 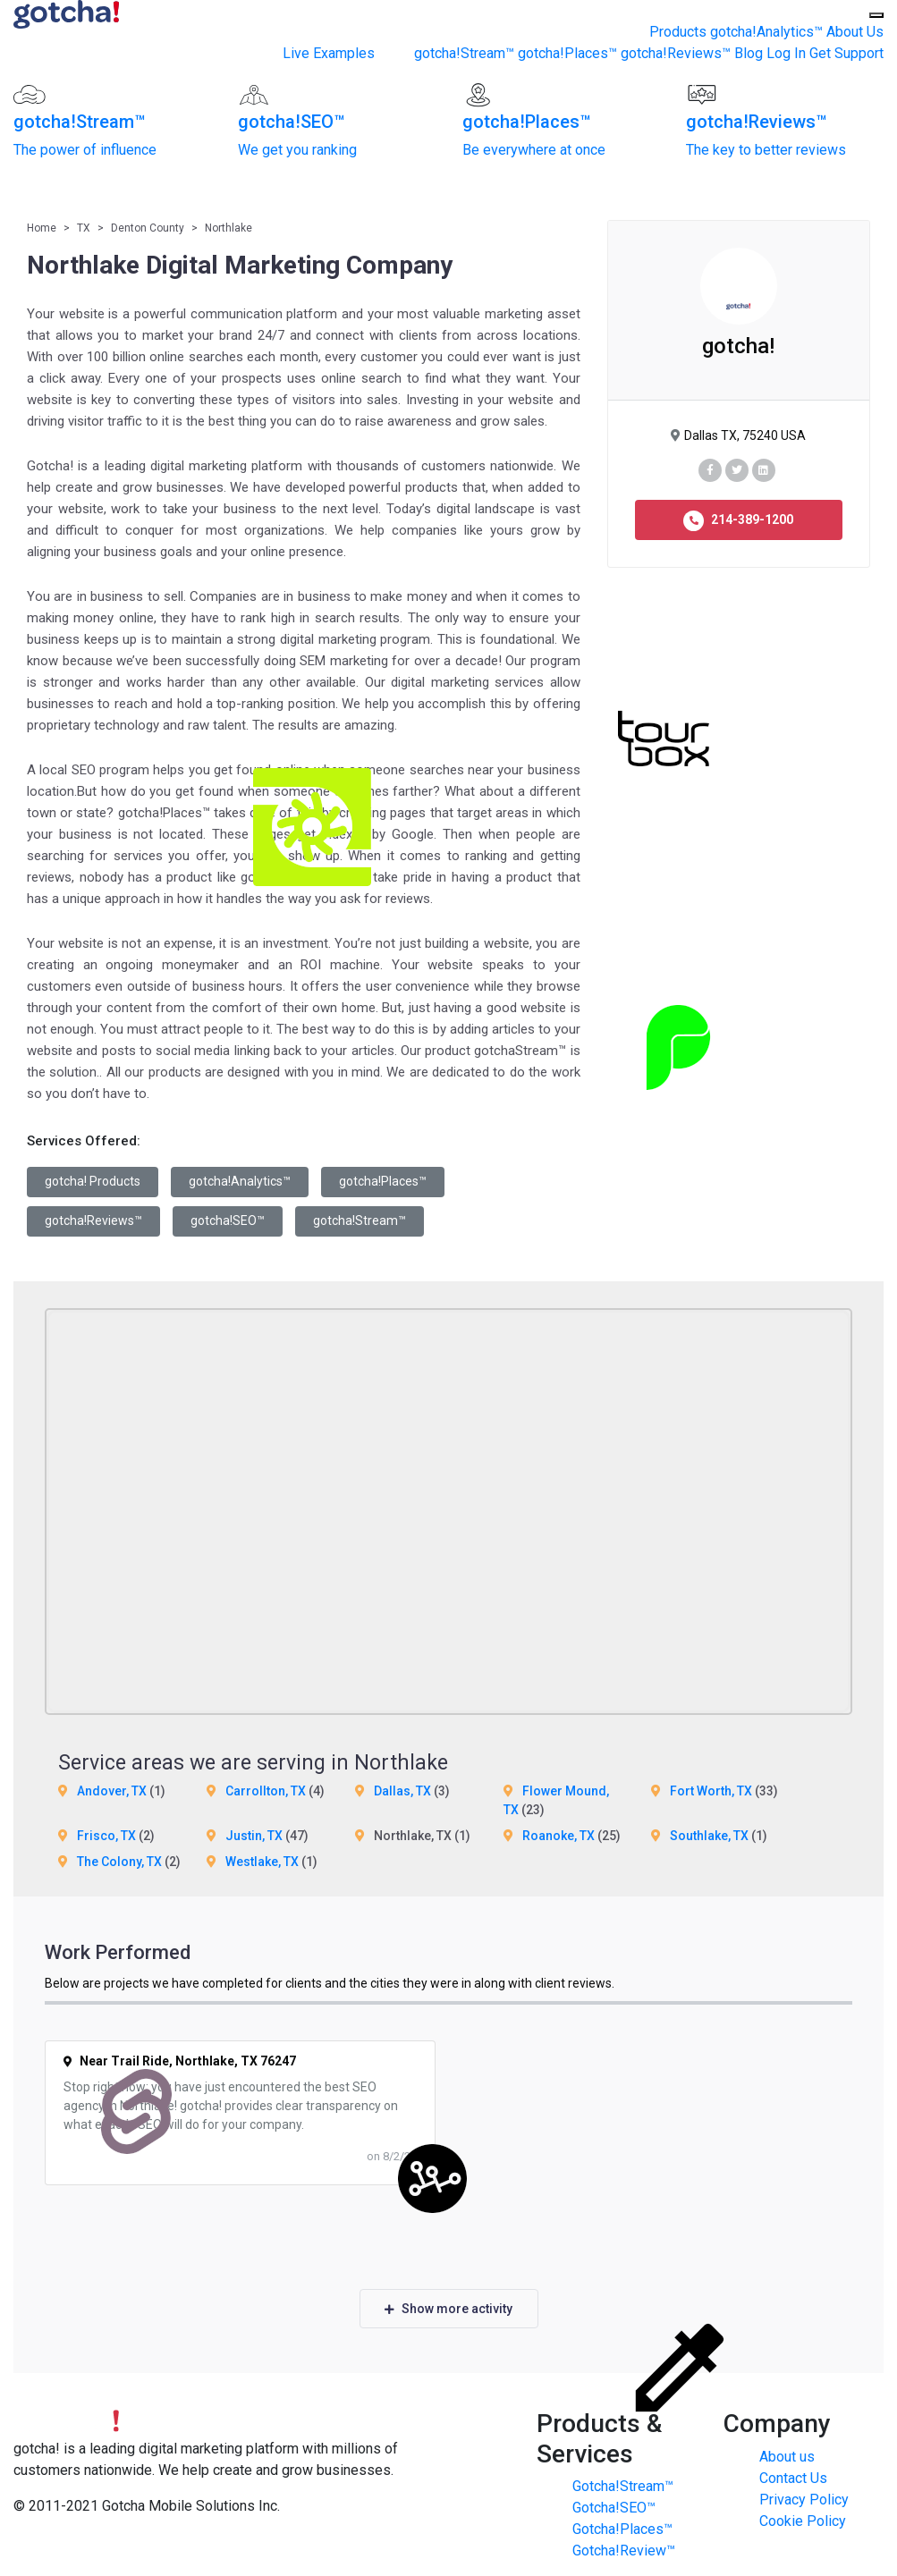 I want to click on open namuwiki website, so click(x=432, y=2178).